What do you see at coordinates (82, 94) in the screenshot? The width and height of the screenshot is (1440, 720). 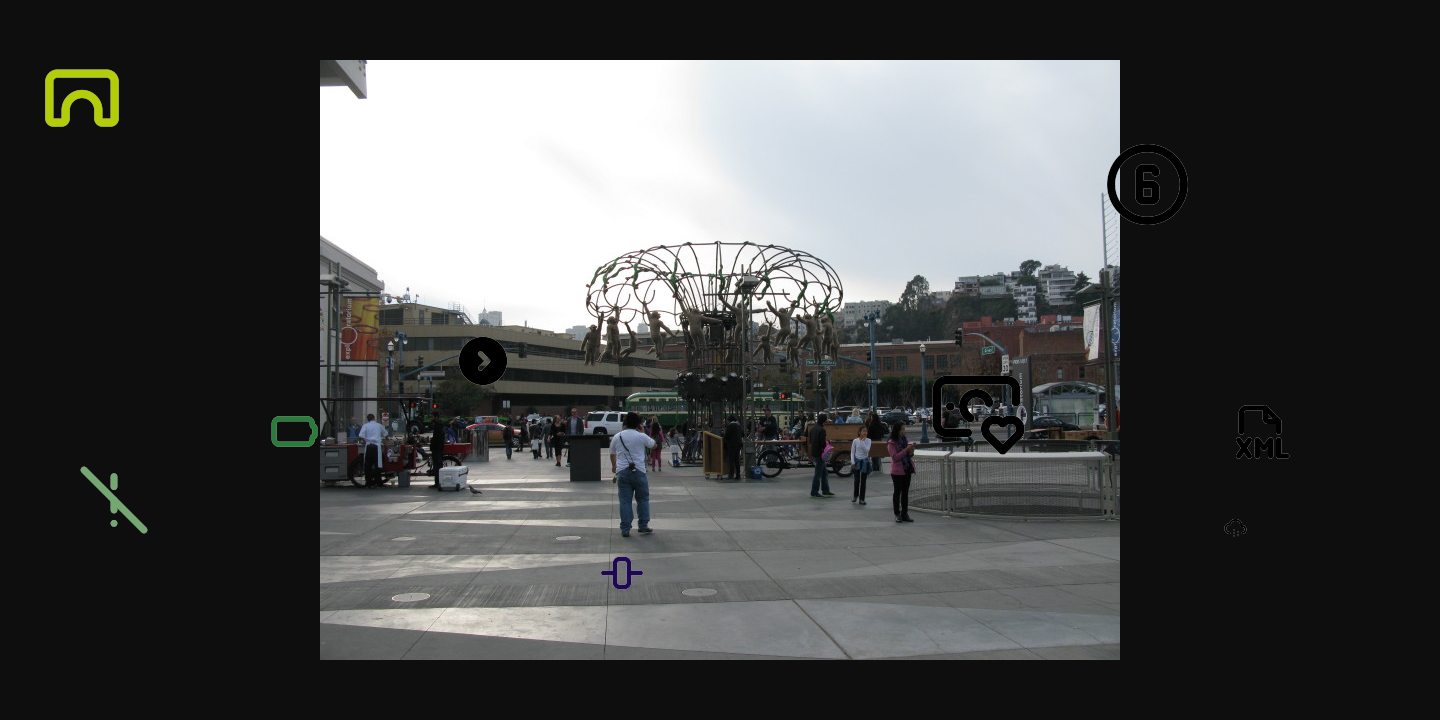 I see `view bridge or infrastructure information` at bounding box center [82, 94].